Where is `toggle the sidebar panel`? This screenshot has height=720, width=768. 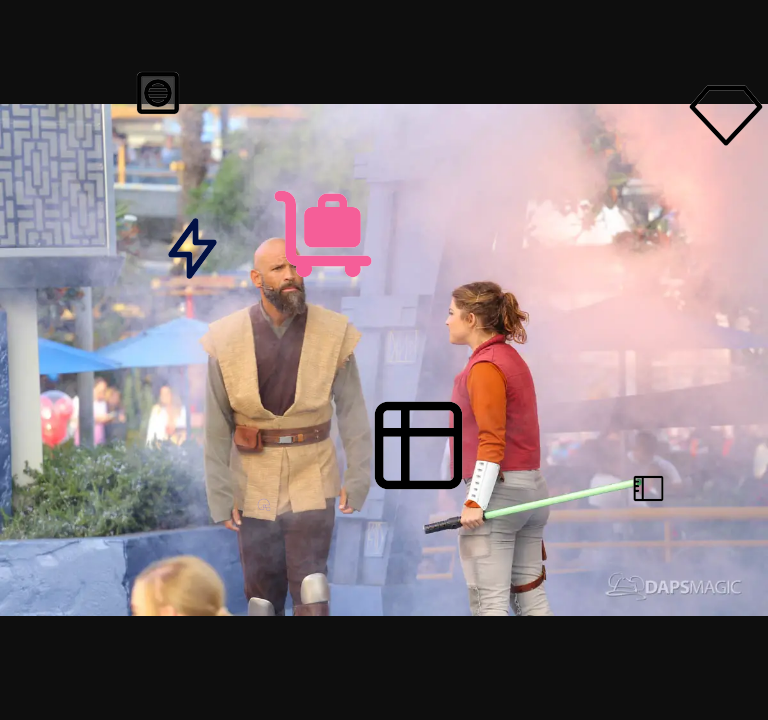 toggle the sidebar panel is located at coordinates (648, 488).